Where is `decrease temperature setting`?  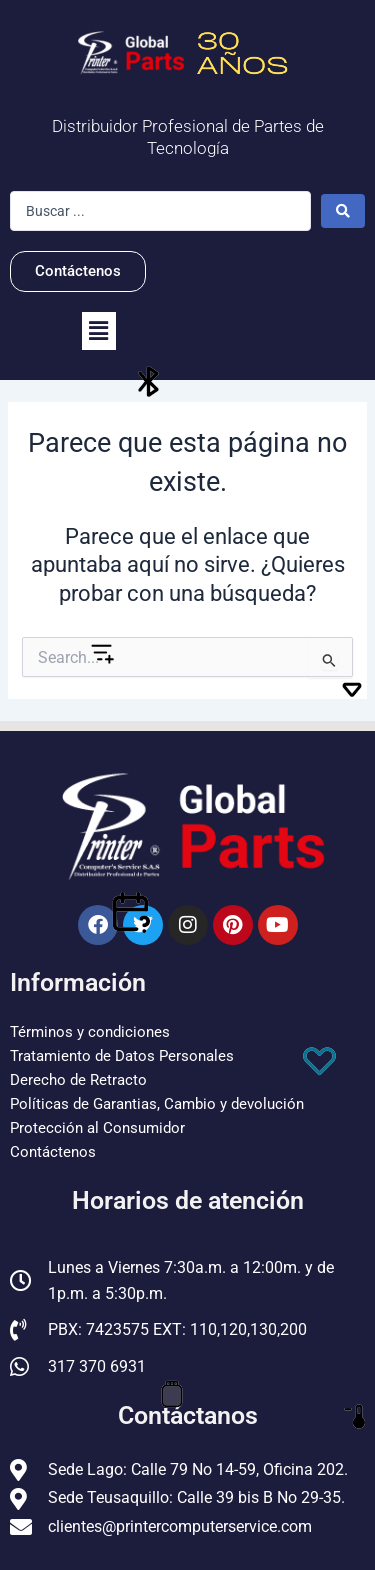 decrease temperature setting is located at coordinates (356, 1416).